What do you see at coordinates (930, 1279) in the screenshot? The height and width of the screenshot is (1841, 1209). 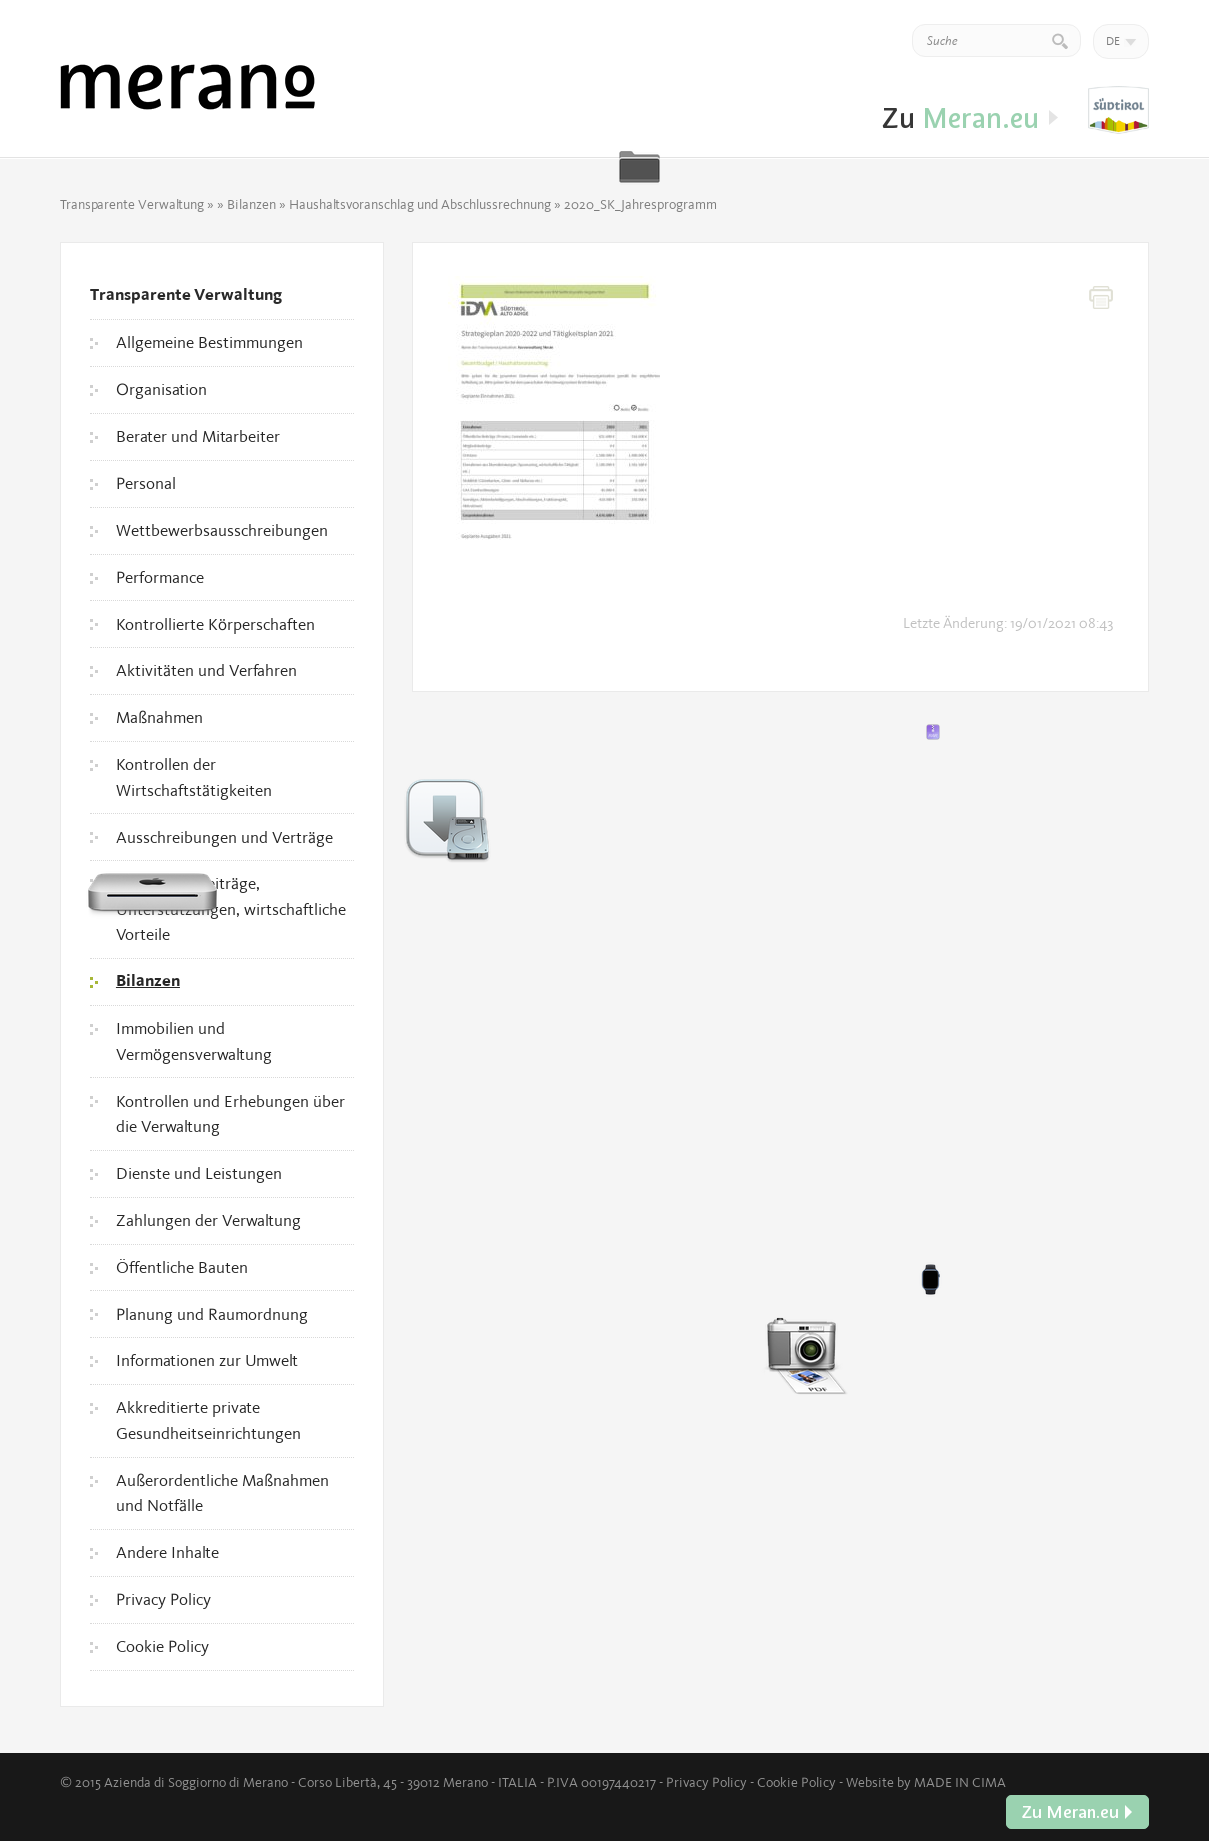 I see `apple watch series 8 device icon` at bounding box center [930, 1279].